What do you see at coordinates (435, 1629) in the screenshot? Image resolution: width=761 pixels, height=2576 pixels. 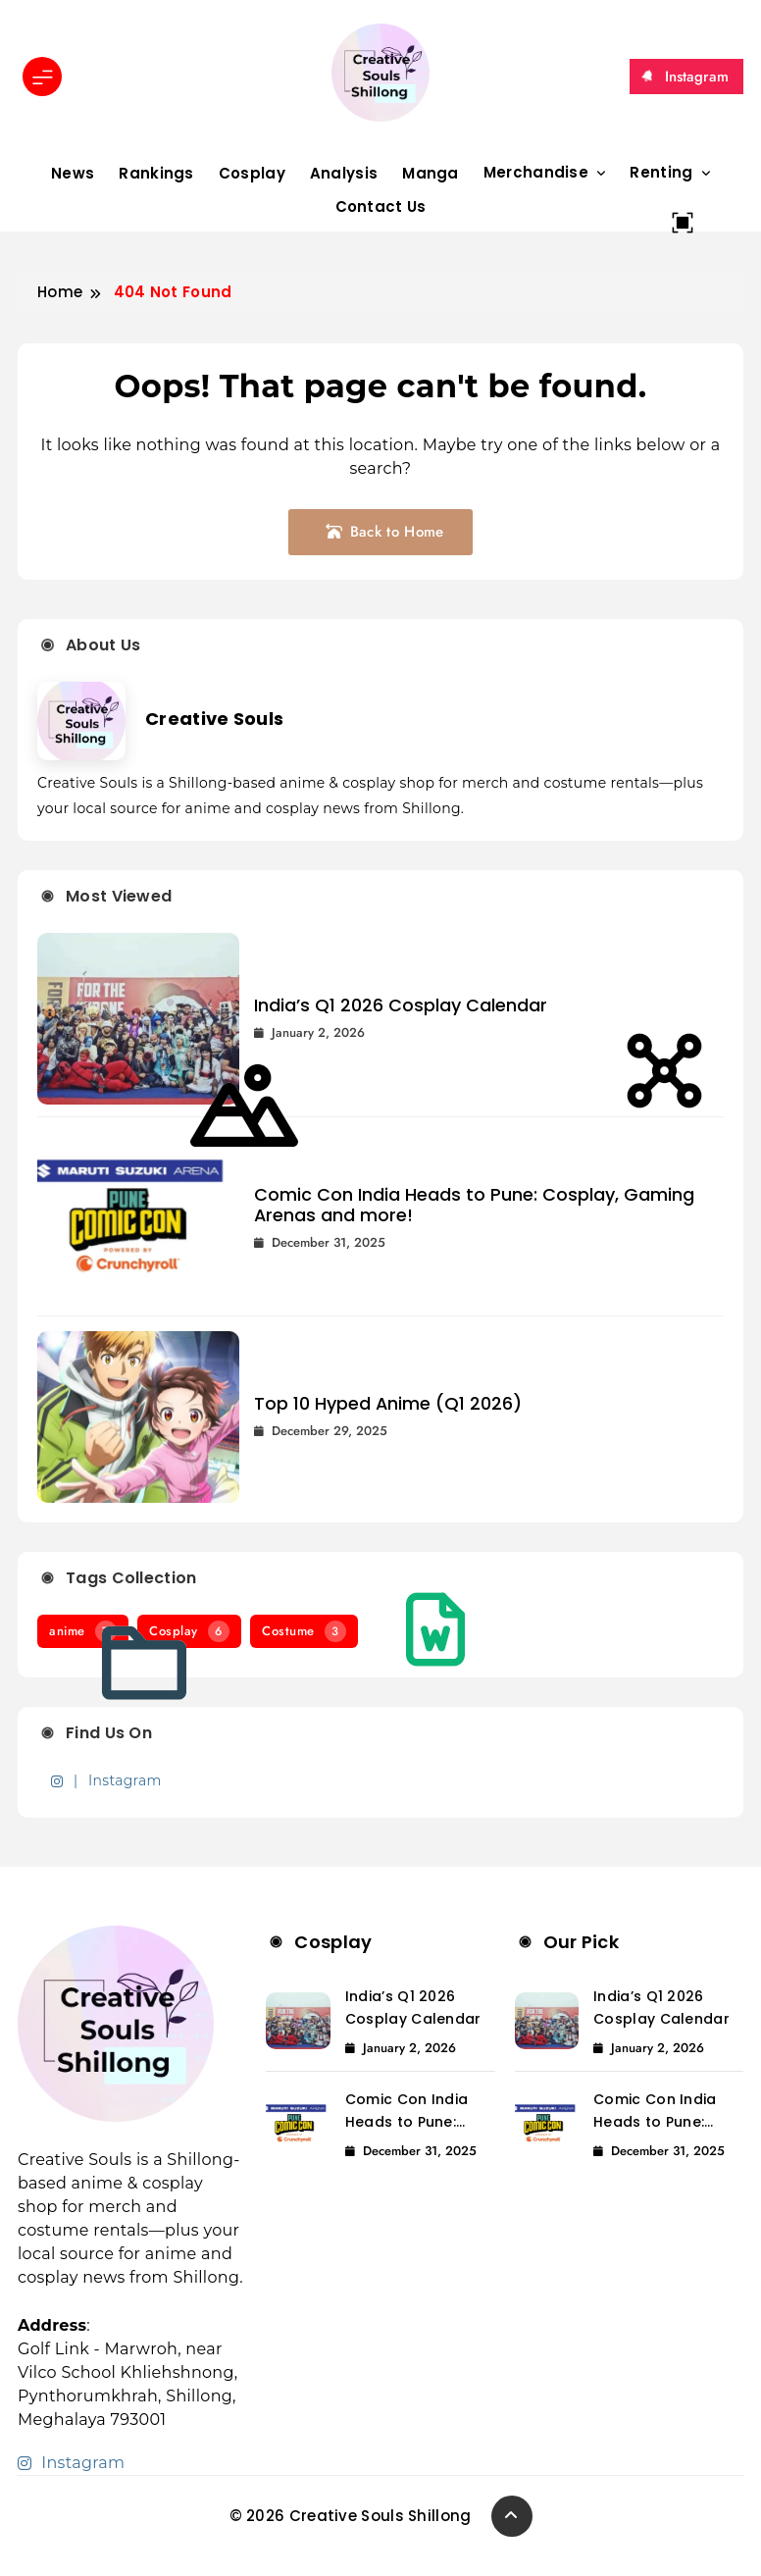 I see `open a Microsoft Word document` at bounding box center [435, 1629].